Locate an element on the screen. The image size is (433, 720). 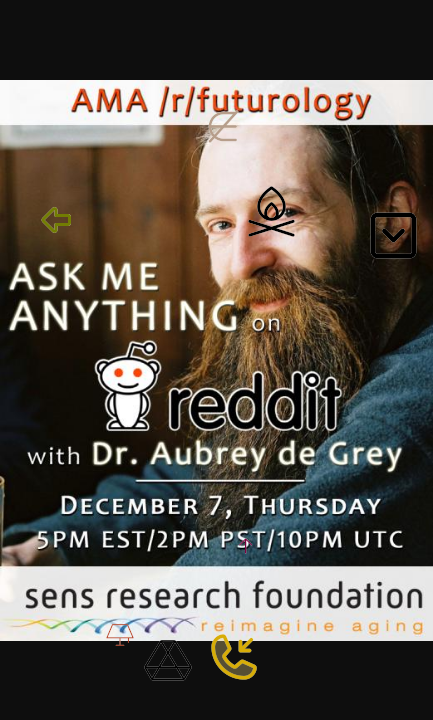
toggle desk lamp or reading light is located at coordinates (120, 635).